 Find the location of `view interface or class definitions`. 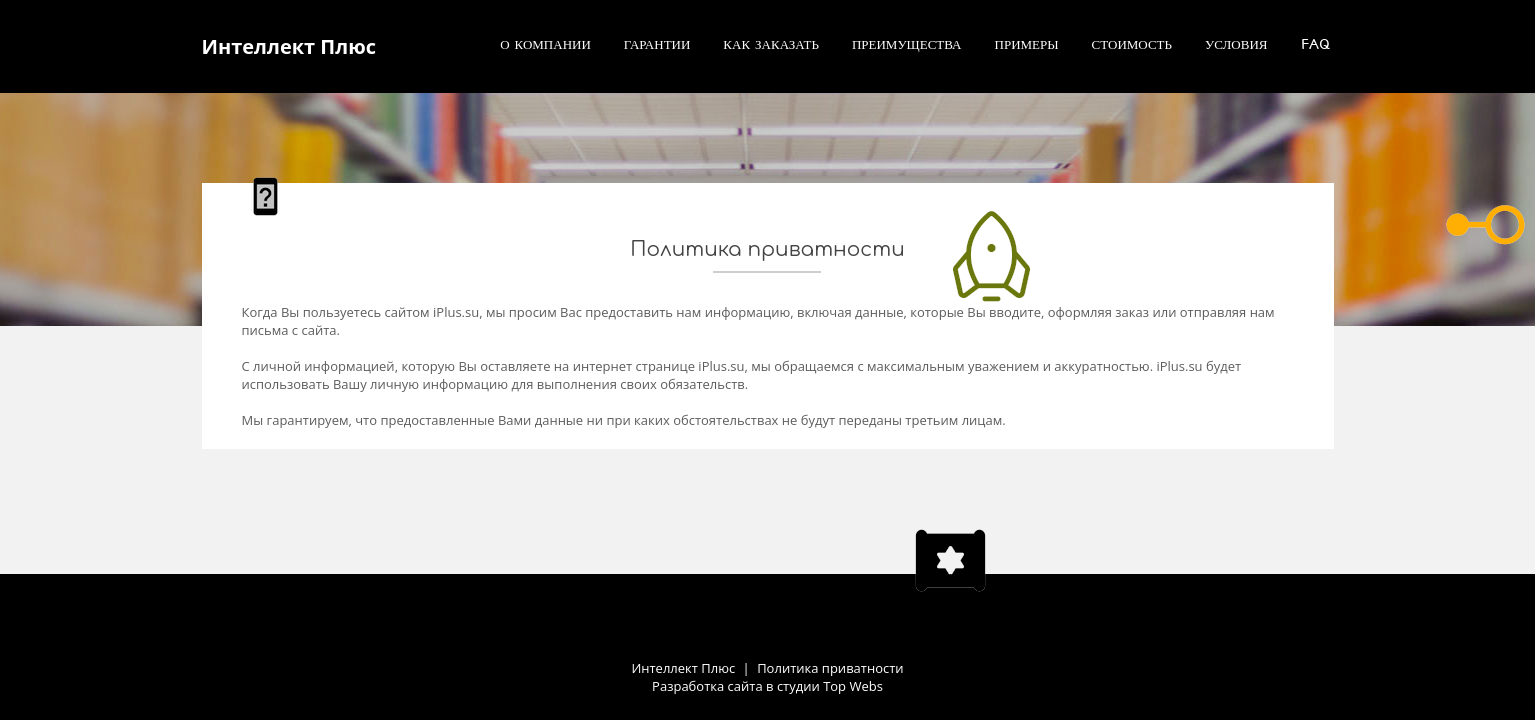

view interface or class definitions is located at coordinates (1485, 227).